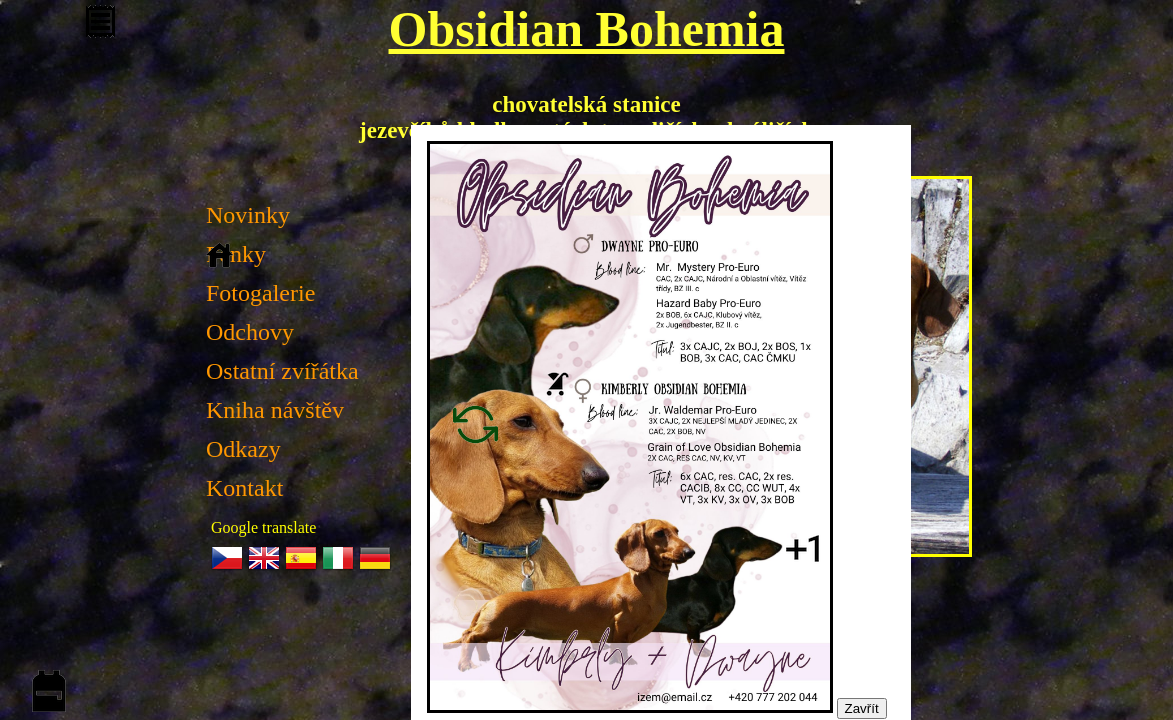 This screenshot has width=1173, height=720. I want to click on refresh or reload content, so click(475, 424).